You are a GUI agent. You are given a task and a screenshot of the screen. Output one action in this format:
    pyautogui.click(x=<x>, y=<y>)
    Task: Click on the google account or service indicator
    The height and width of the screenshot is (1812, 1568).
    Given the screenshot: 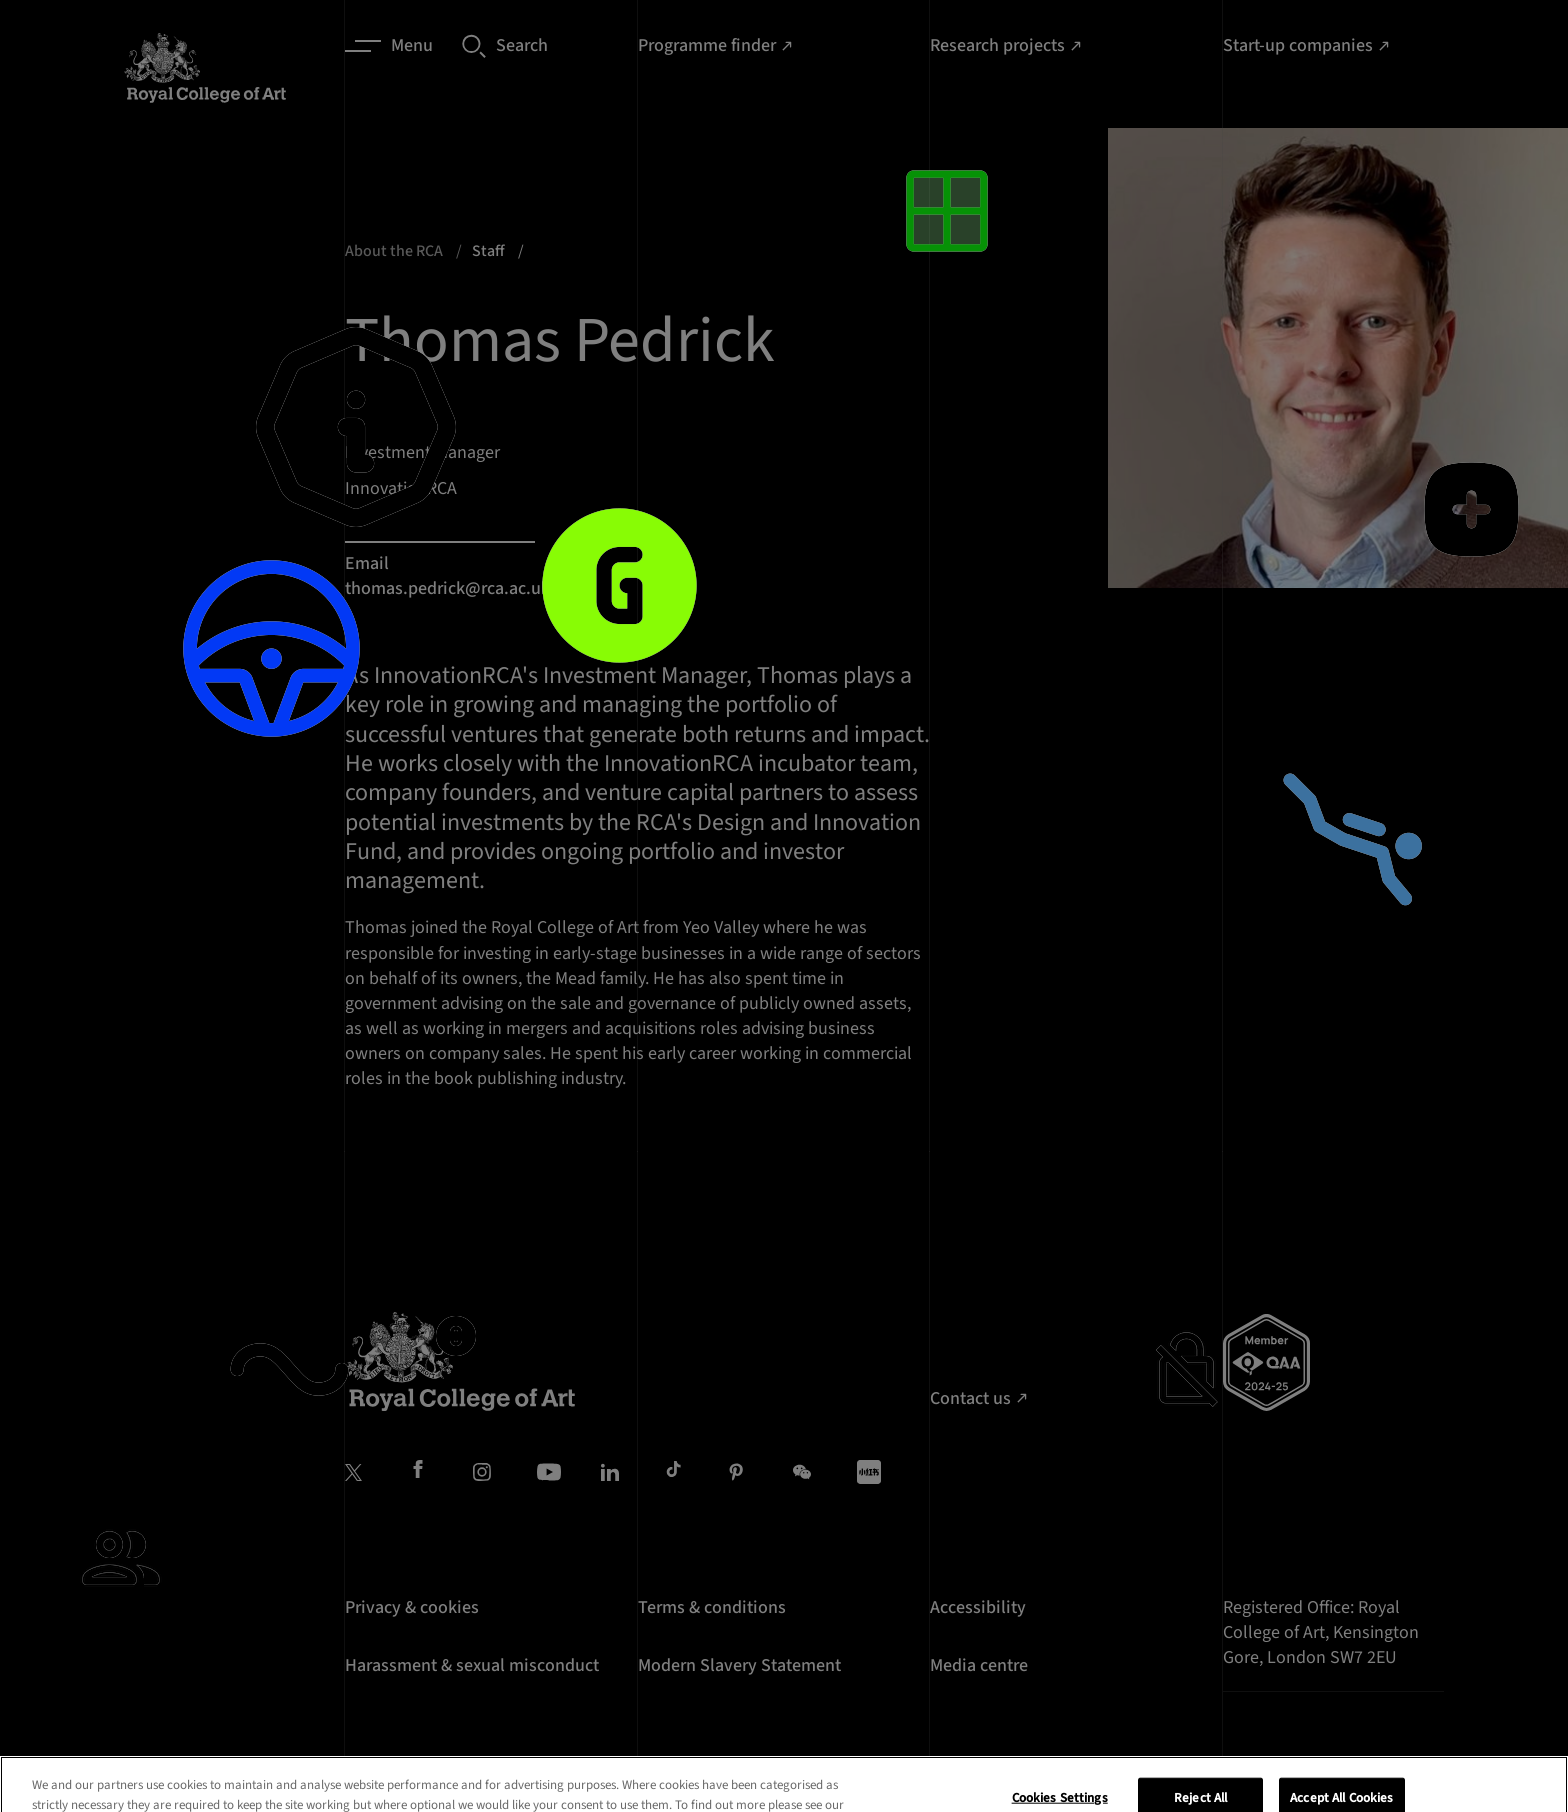 What is the action you would take?
    pyautogui.click(x=619, y=585)
    